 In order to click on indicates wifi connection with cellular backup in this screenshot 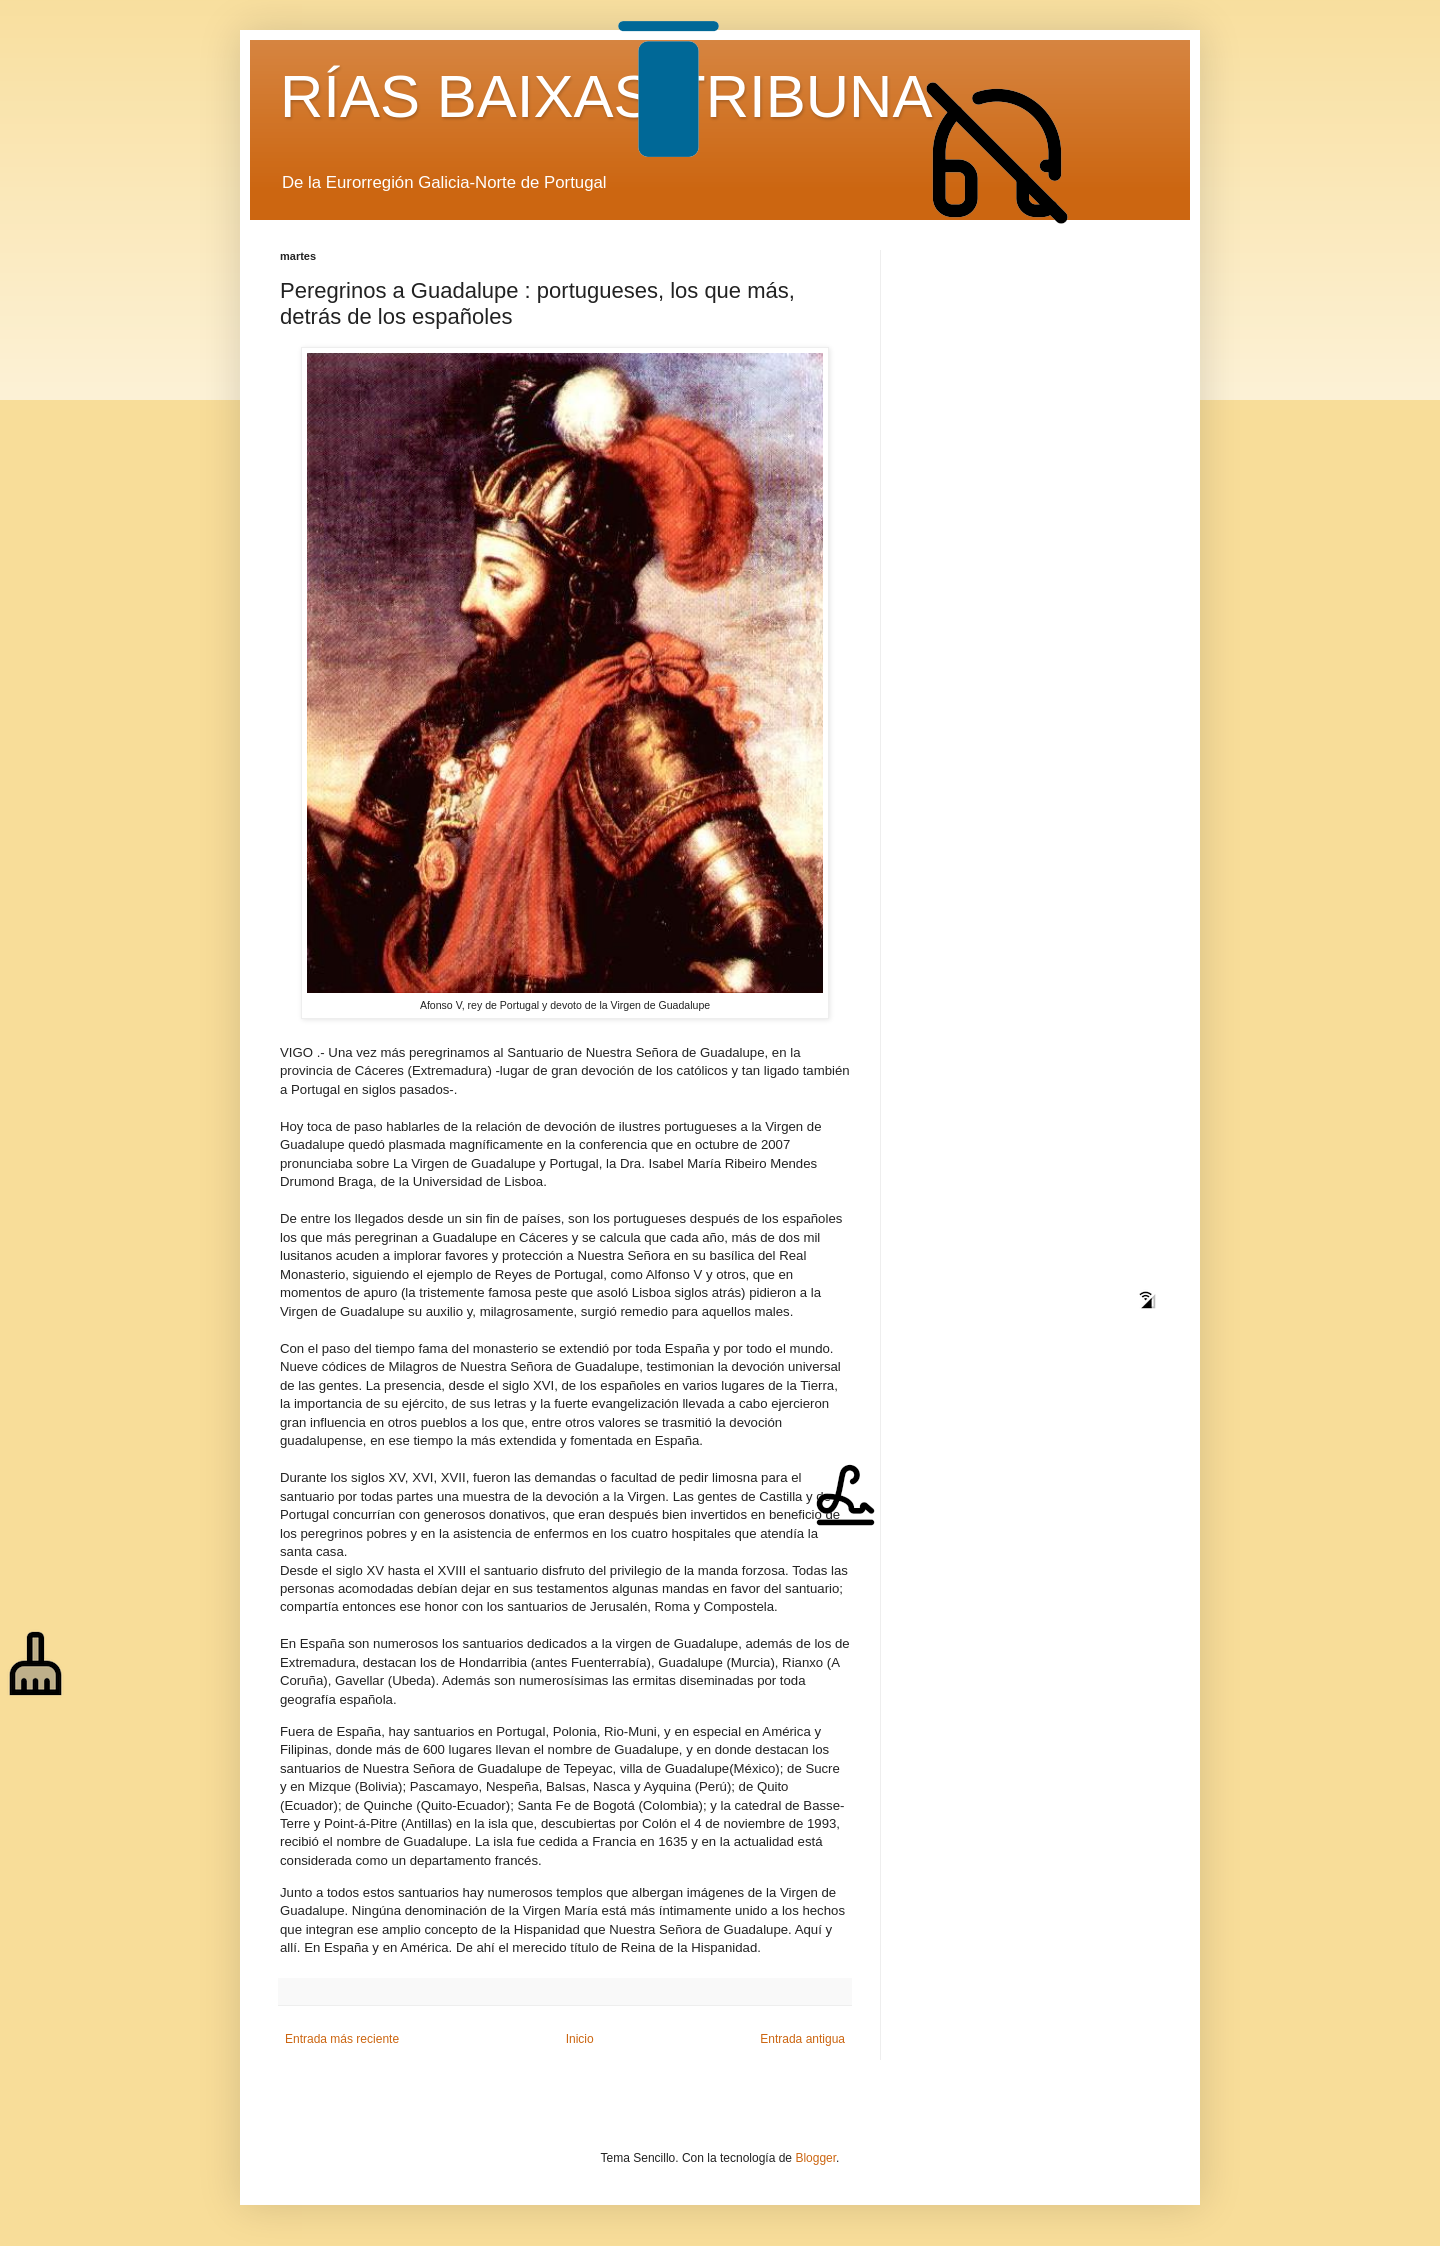, I will do `click(1146, 1299)`.